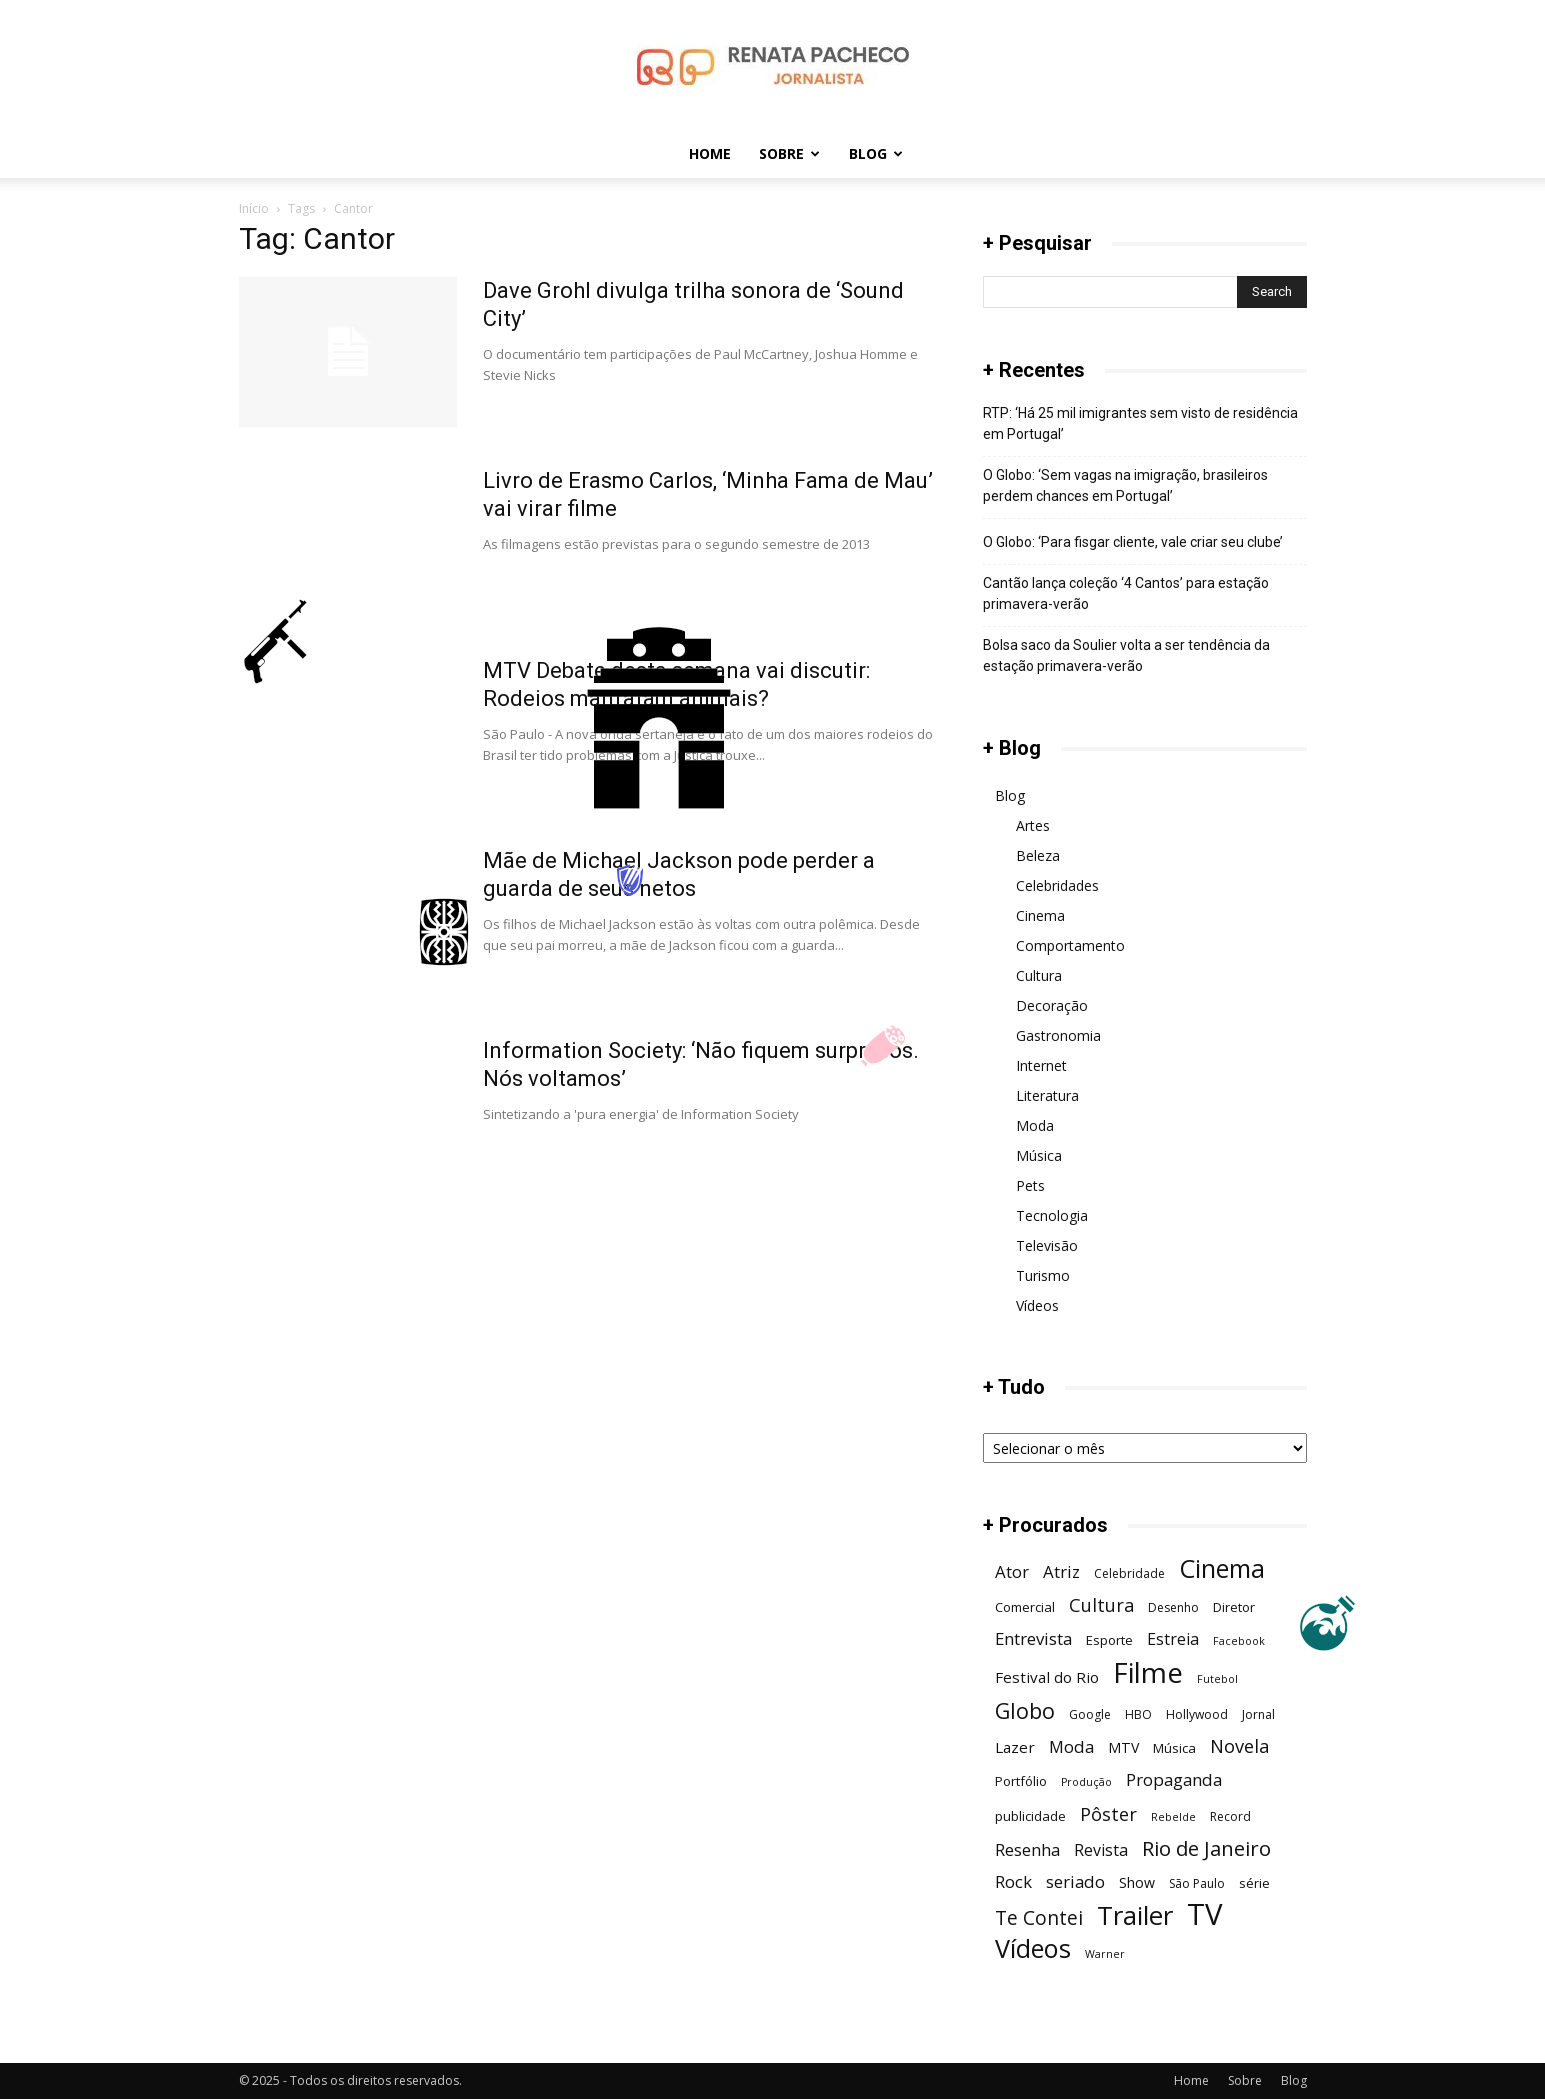 This screenshot has width=1545, height=2099. What do you see at coordinates (659, 711) in the screenshot?
I see `view India Gate landmark information` at bounding box center [659, 711].